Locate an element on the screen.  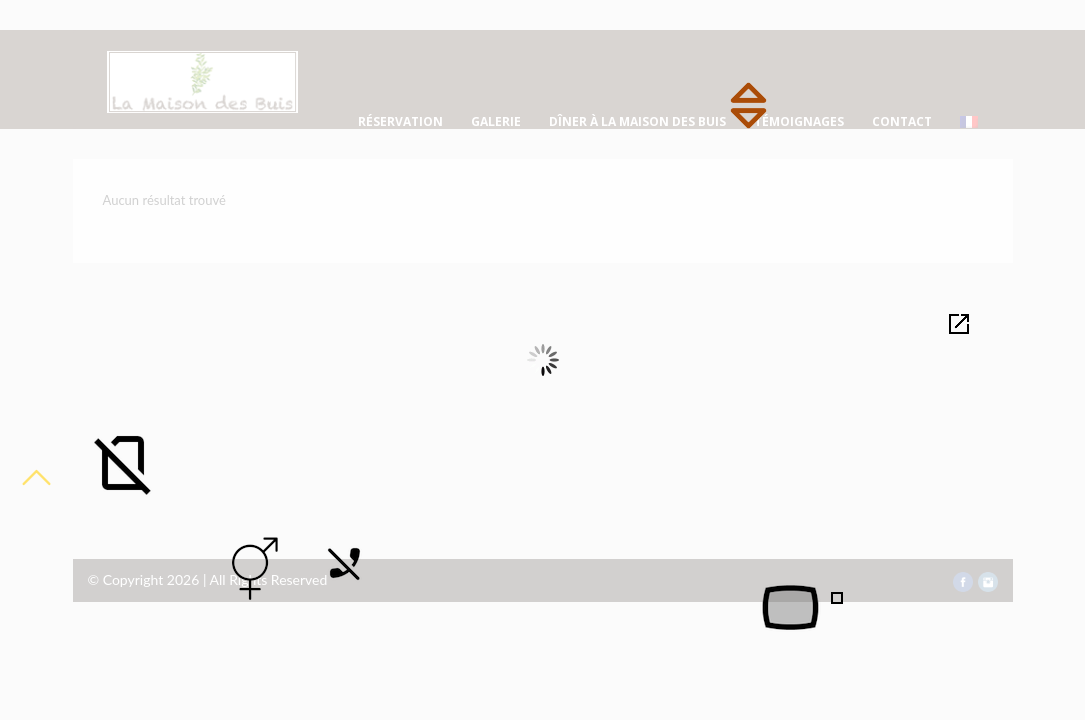
switch to wide-angle or panorama camera mode is located at coordinates (790, 607).